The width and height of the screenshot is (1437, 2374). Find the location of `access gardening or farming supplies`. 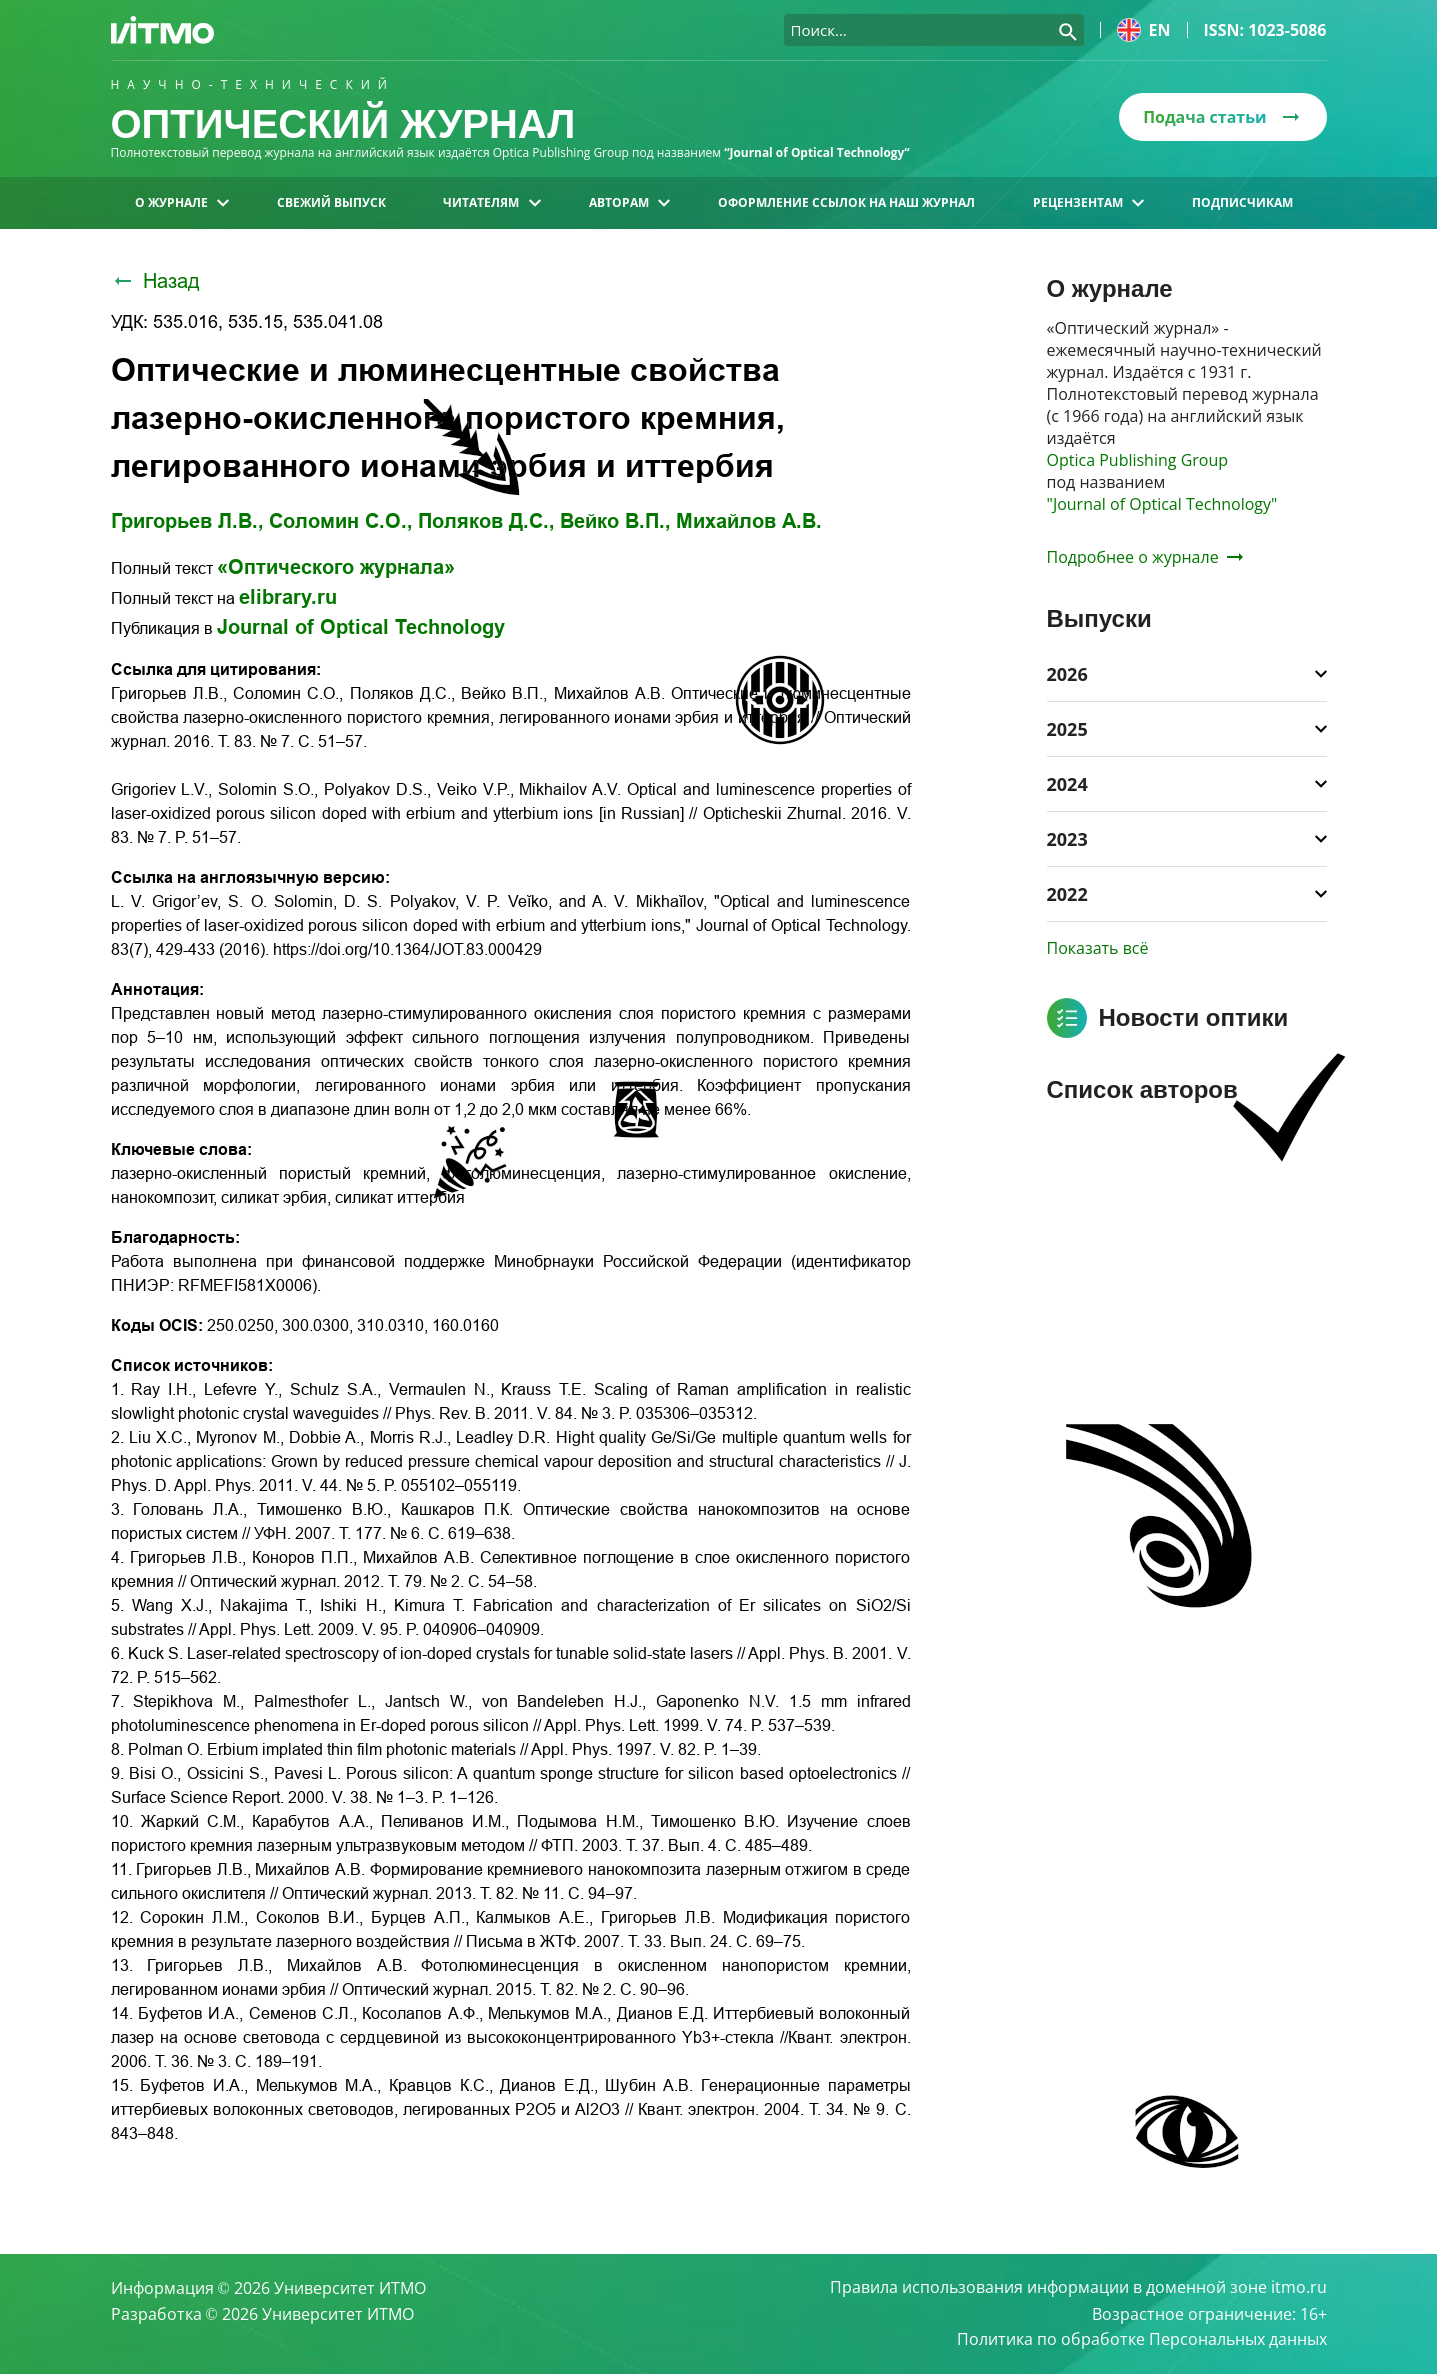

access gardening or farming supplies is located at coordinates (636, 1109).